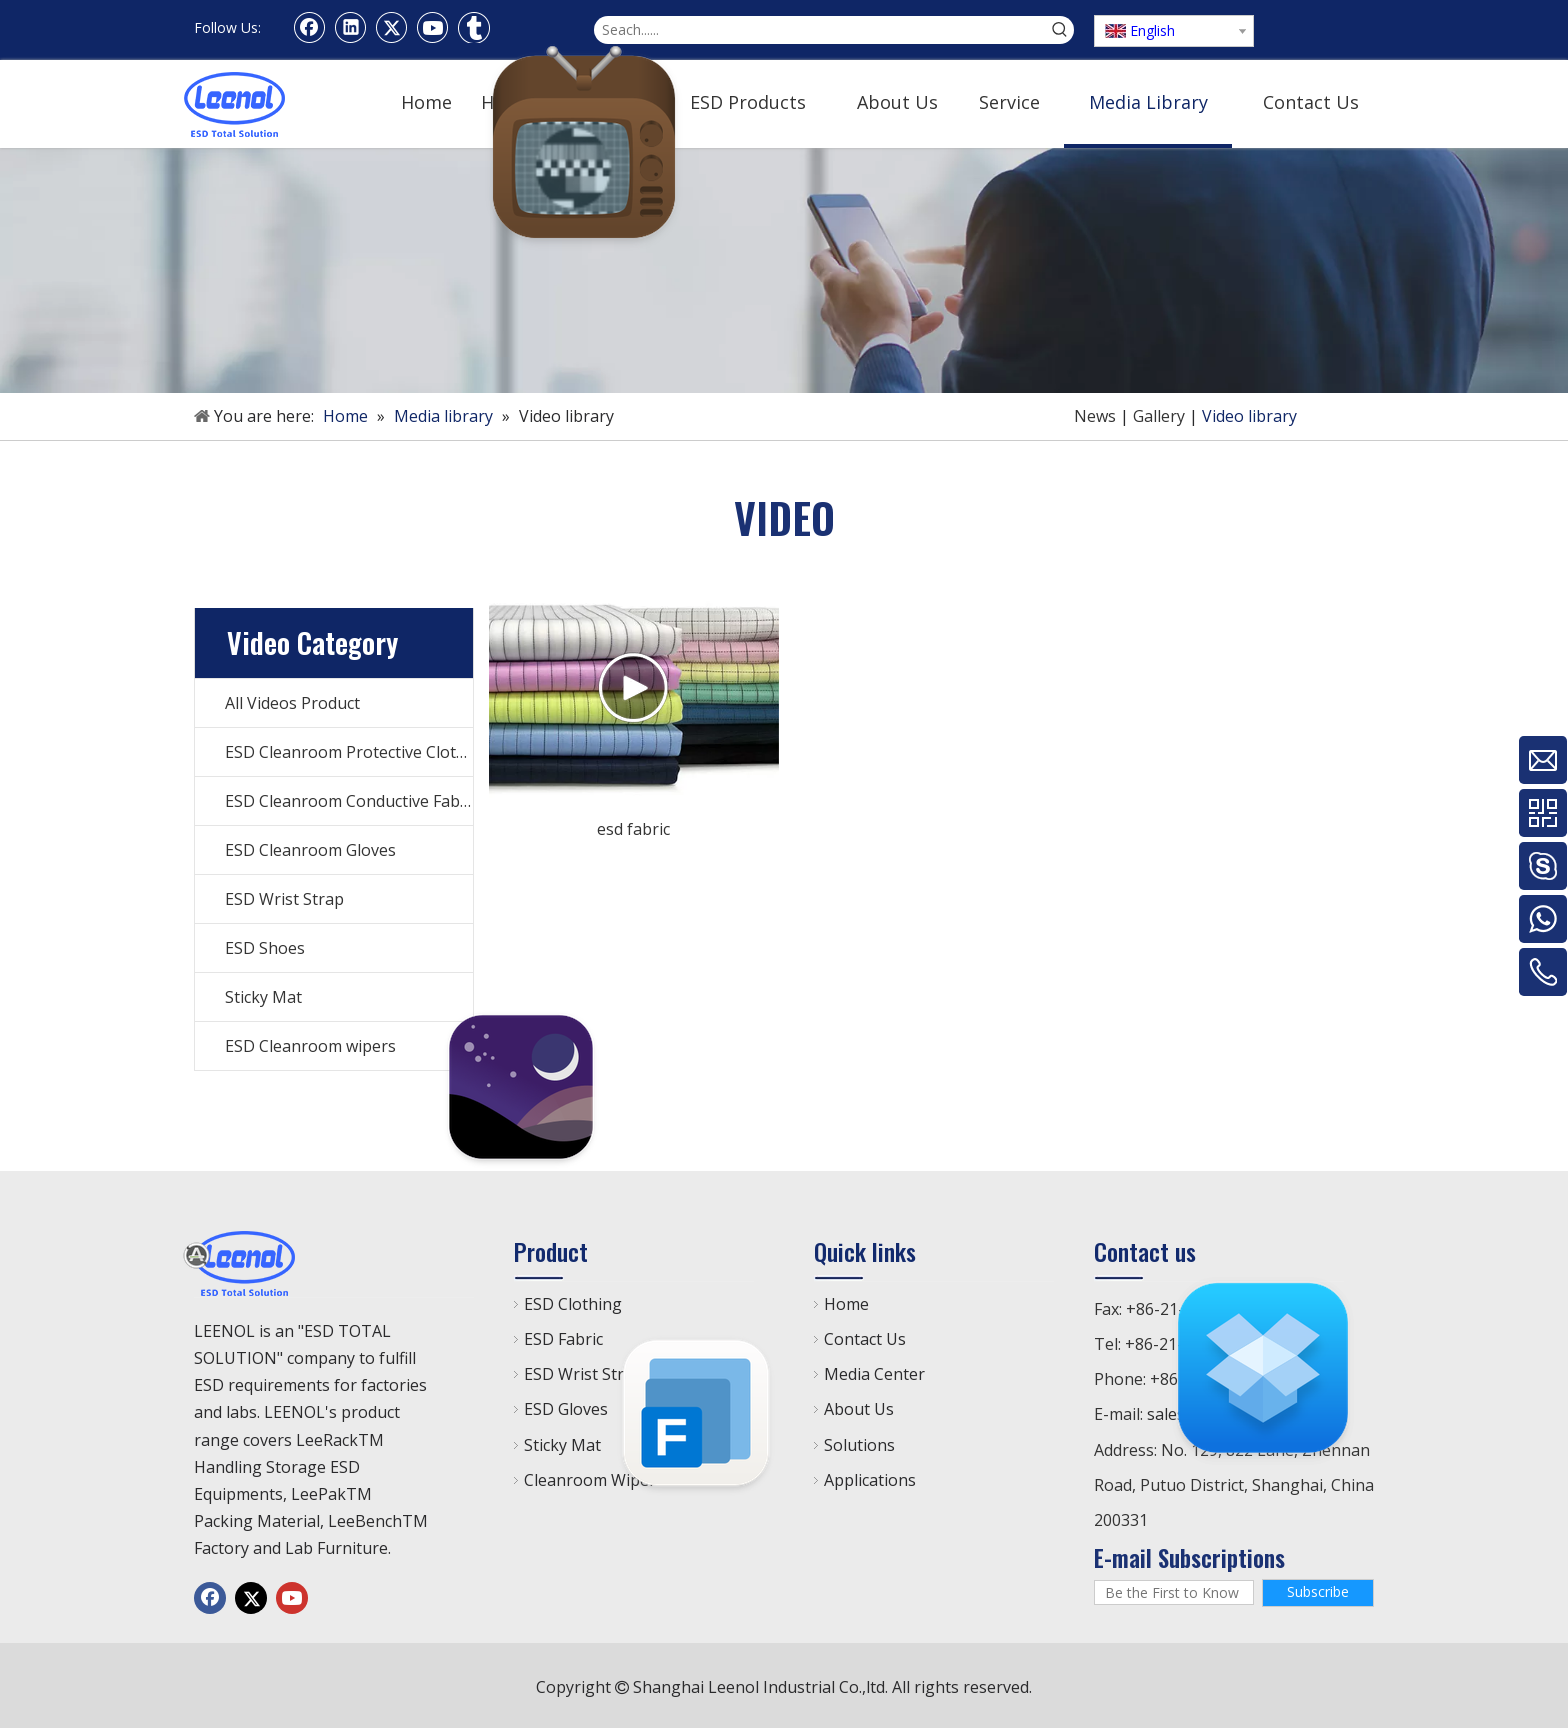 The image size is (1568, 1731). What do you see at coordinates (1263, 1368) in the screenshot?
I see `open dropbox app` at bounding box center [1263, 1368].